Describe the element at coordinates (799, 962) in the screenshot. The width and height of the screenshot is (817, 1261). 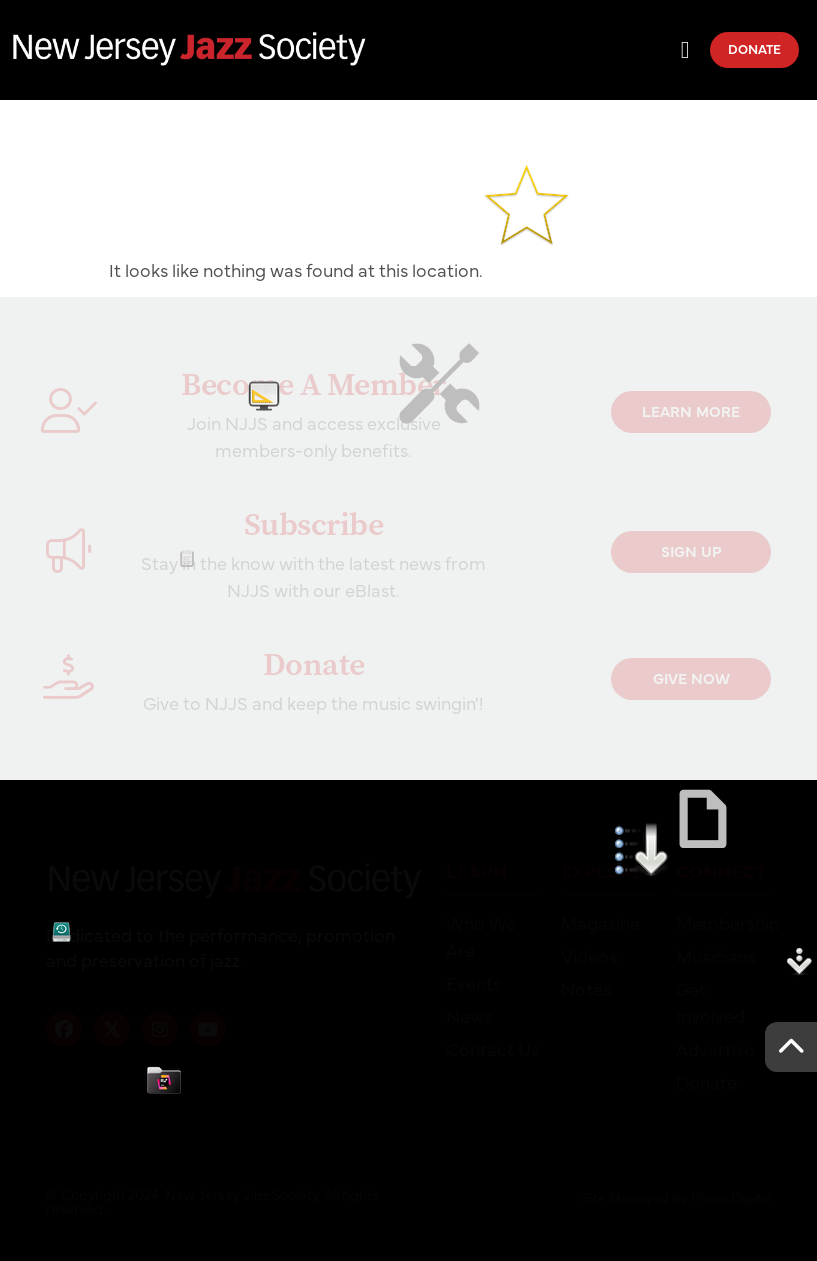
I see `scroll down or view more content` at that location.